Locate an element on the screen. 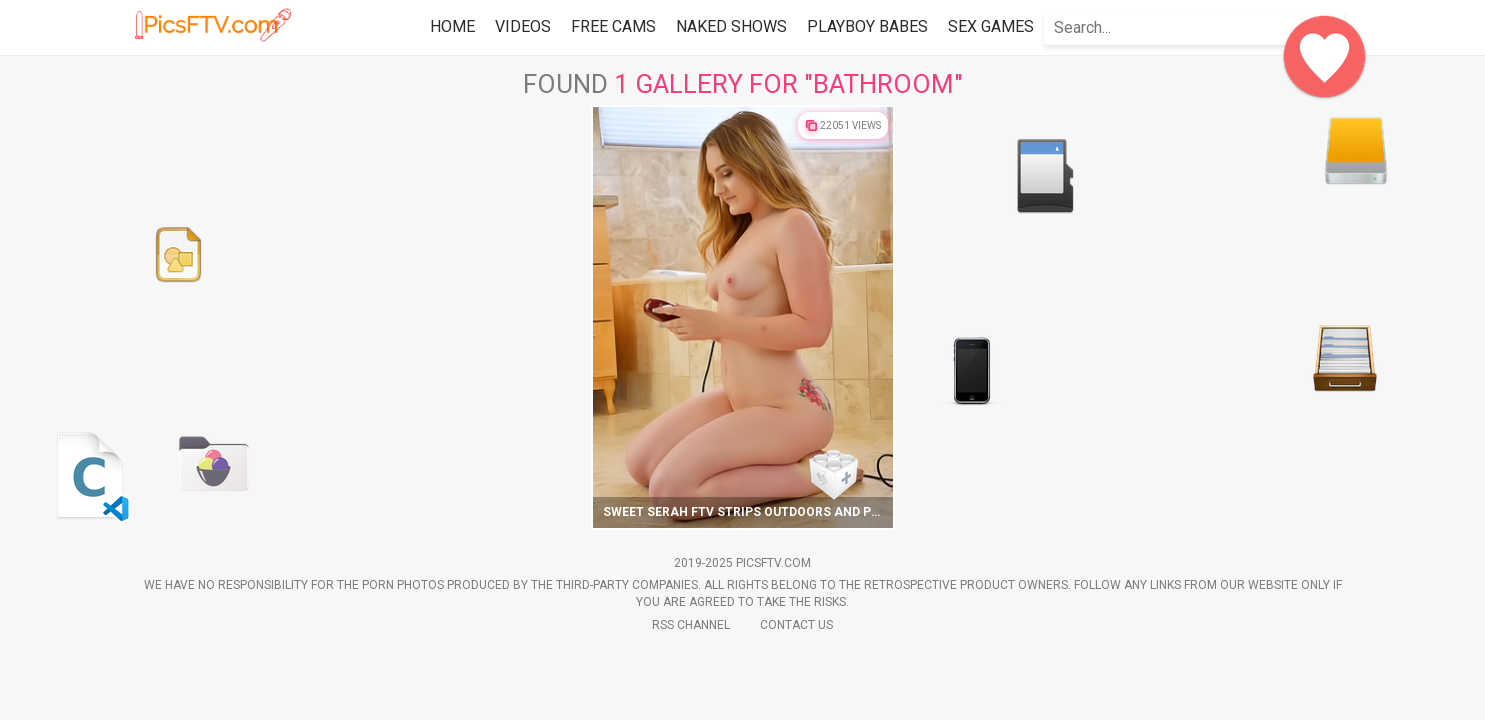  access all my files in finder is located at coordinates (1345, 359).